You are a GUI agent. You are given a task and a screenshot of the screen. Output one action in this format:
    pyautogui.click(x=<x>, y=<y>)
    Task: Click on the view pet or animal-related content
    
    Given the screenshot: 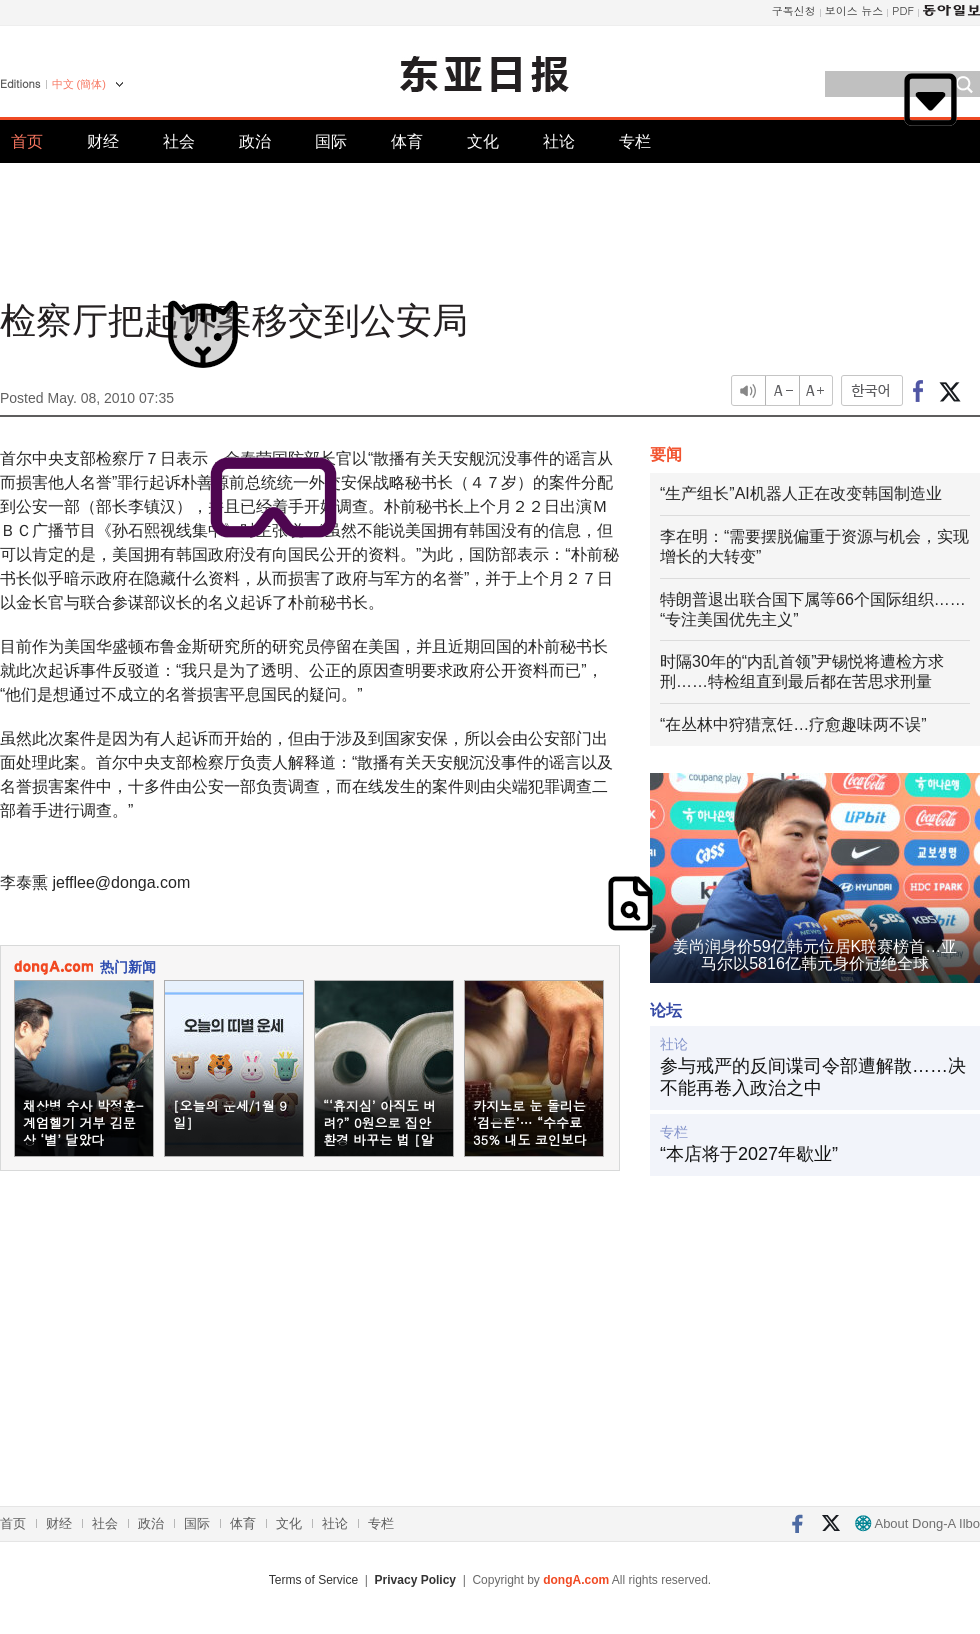 What is the action you would take?
    pyautogui.click(x=203, y=333)
    